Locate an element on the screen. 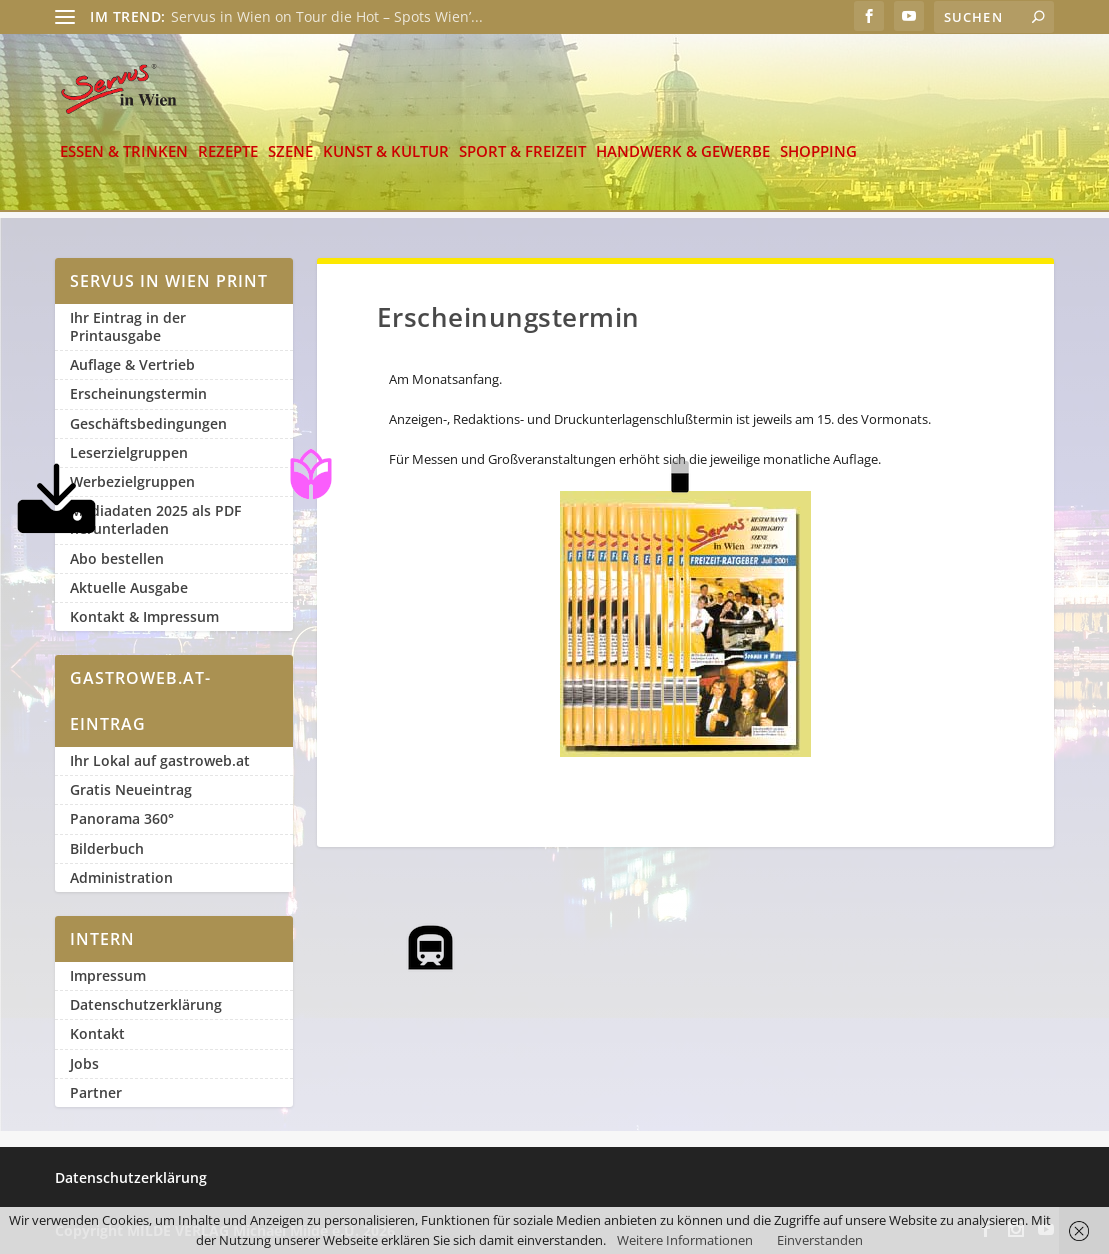  indicates battery level at approximately 60% is located at coordinates (680, 475).